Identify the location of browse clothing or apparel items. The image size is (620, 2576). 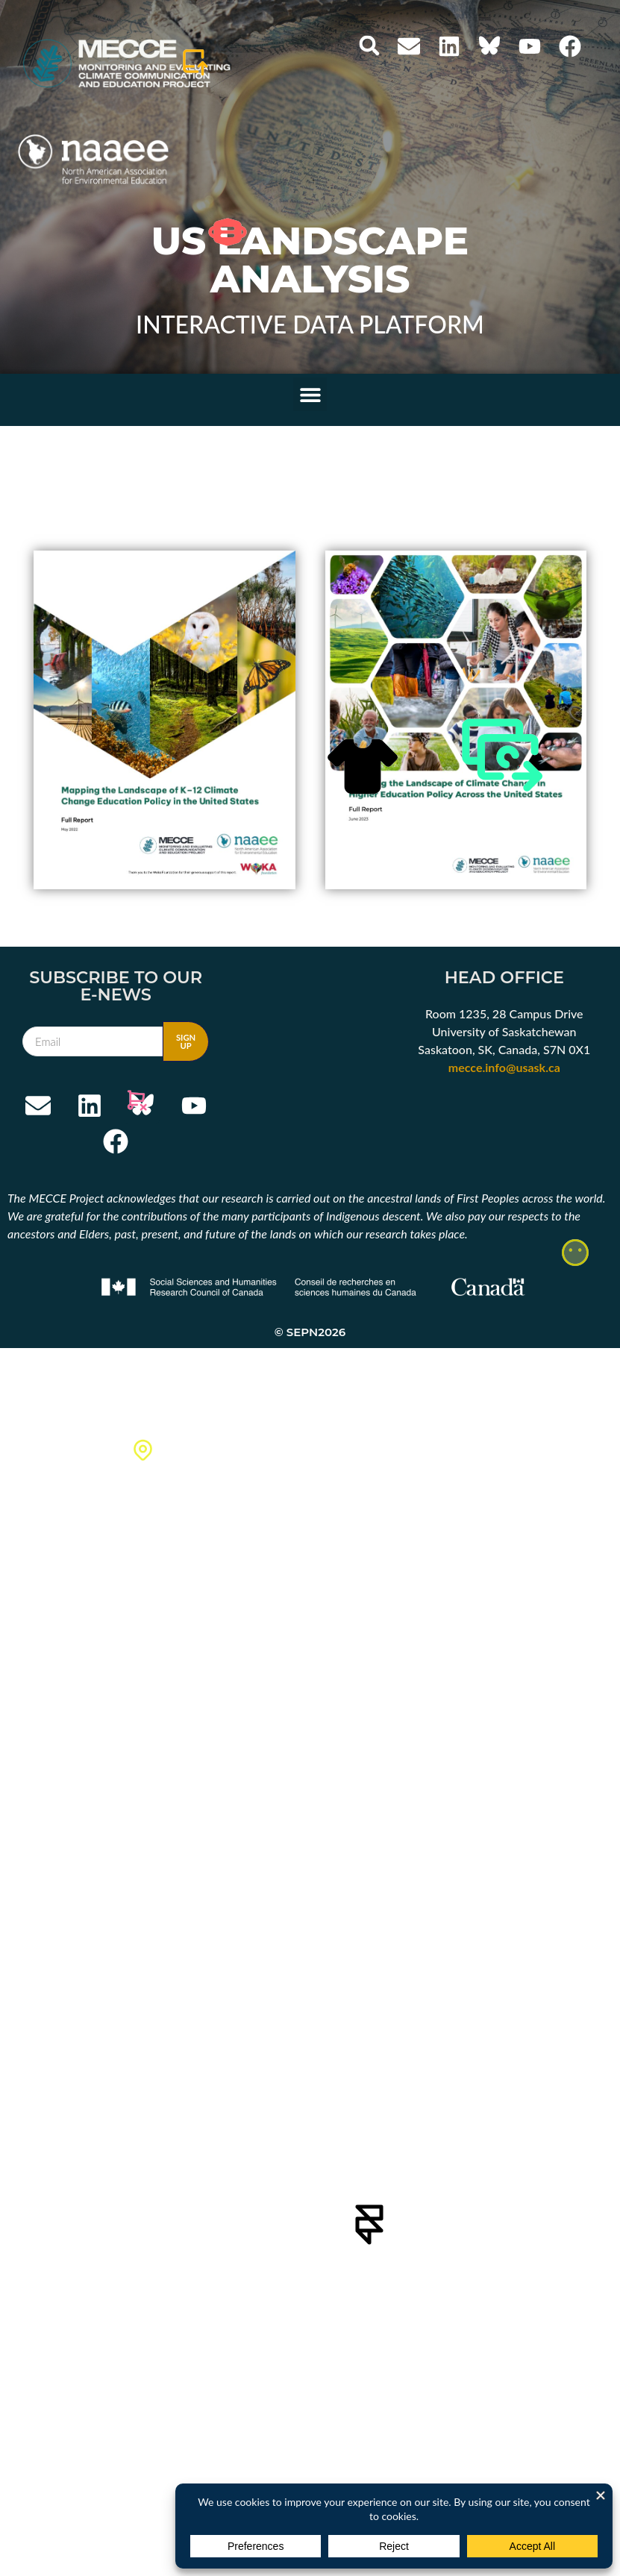
(363, 765).